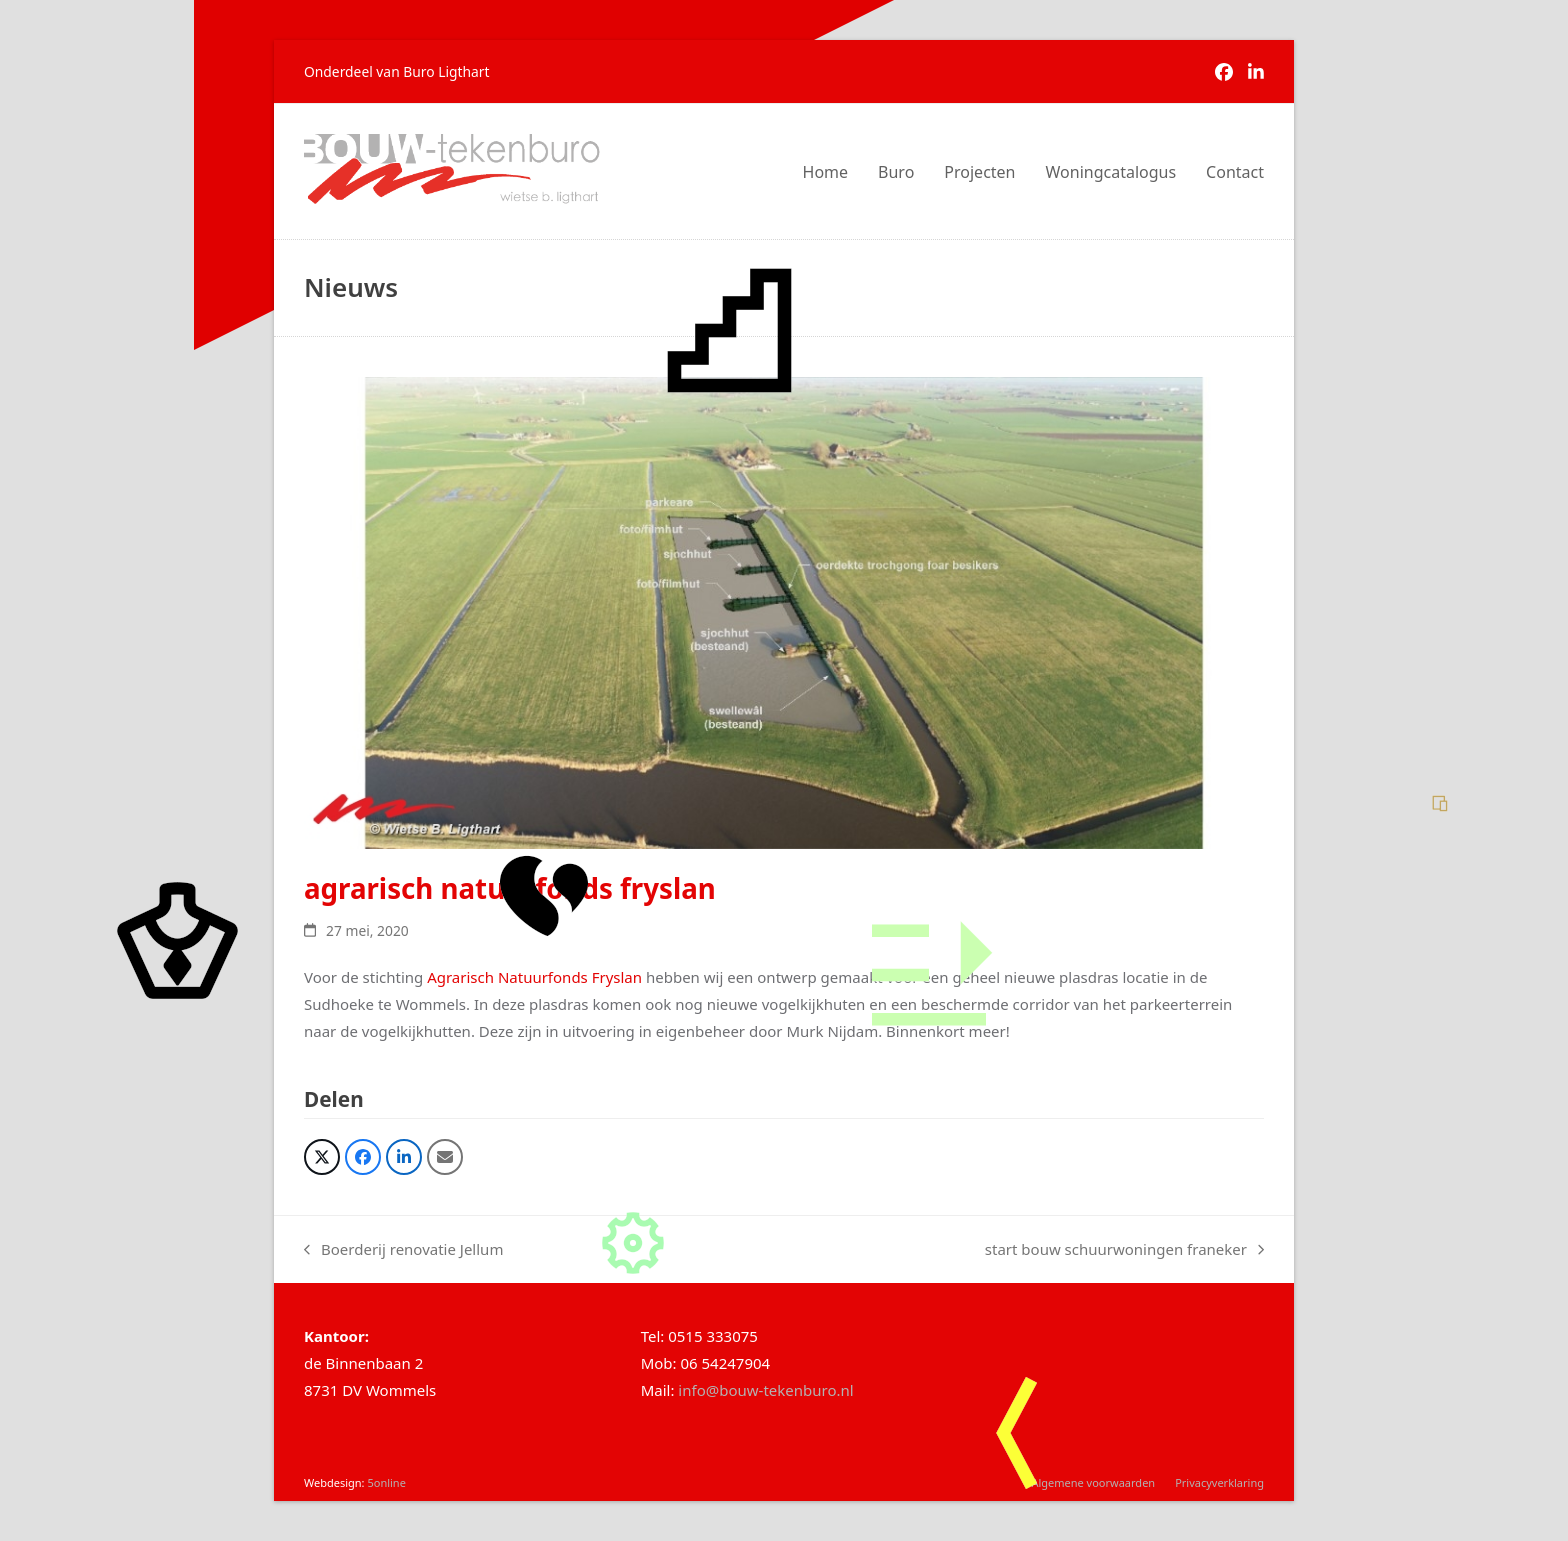 The width and height of the screenshot is (1568, 1541). What do you see at coordinates (177, 944) in the screenshot?
I see `browse jewelry or accessories` at bounding box center [177, 944].